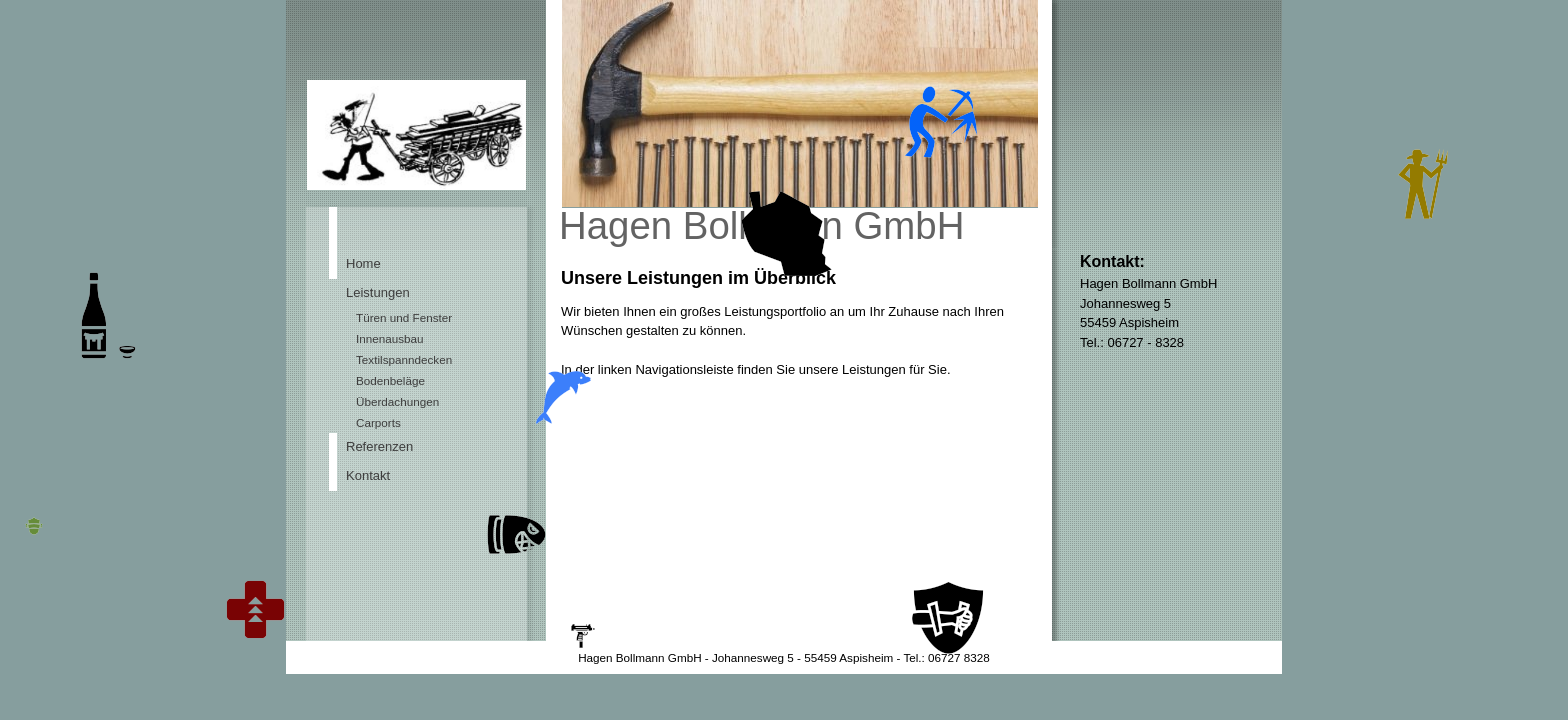 The width and height of the screenshot is (1568, 720). What do you see at coordinates (255, 609) in the screenshot?
I see `increase health or healing power-up` at bounding box center [255, 609].